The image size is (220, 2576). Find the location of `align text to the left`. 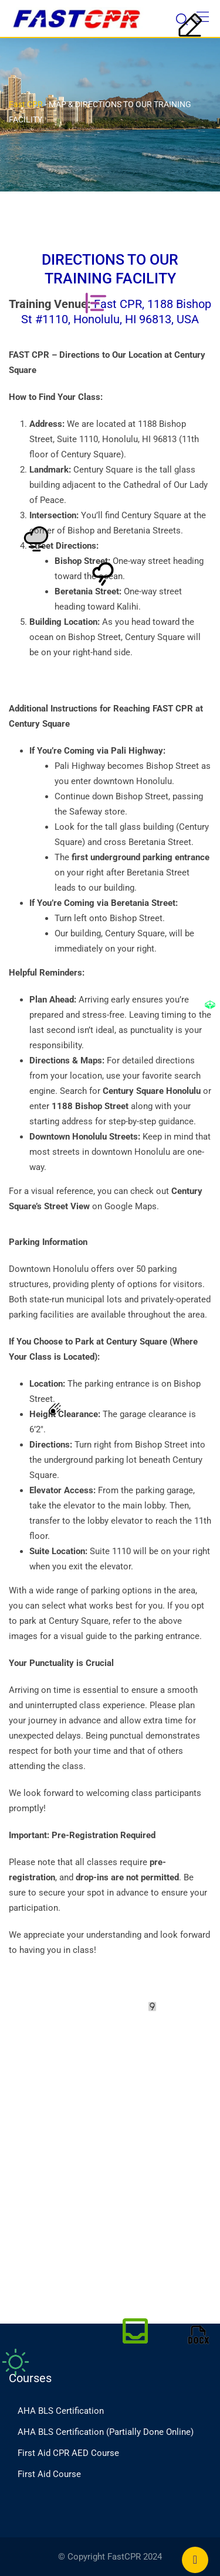

align text to the left is located at coordinates (96, 303).